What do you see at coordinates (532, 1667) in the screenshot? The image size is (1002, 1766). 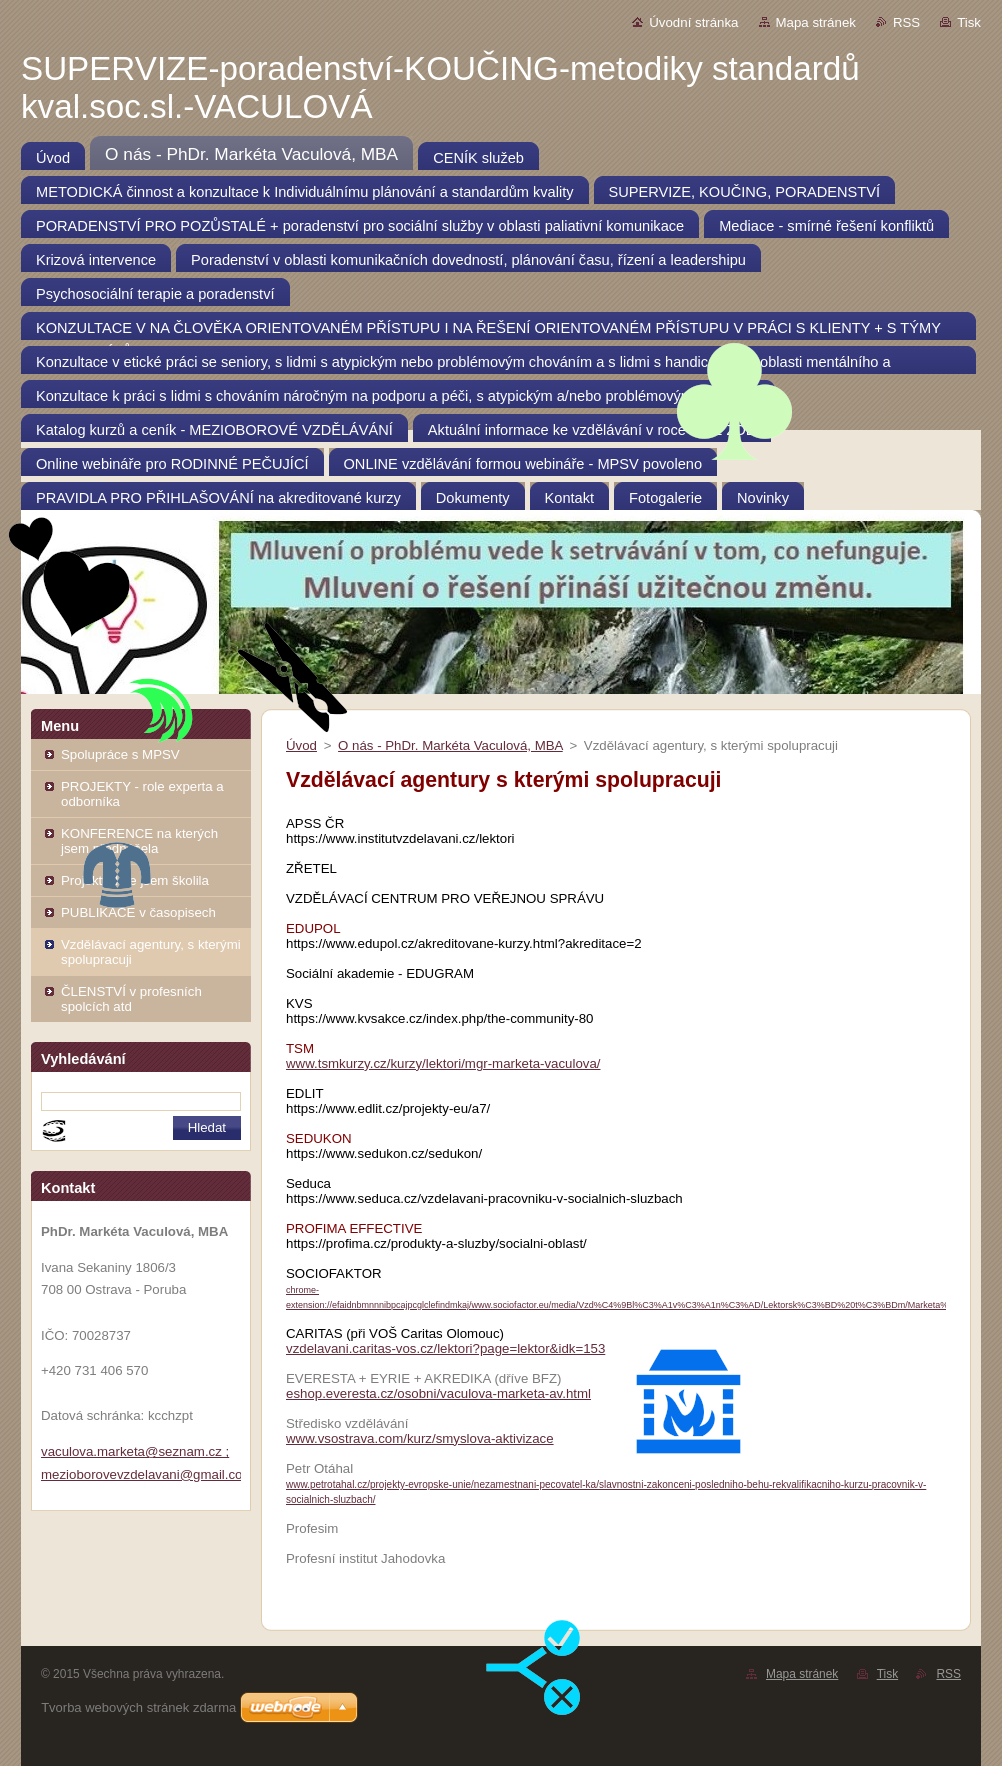 I see `select between multiple options` at bounding box center [532, 1667].